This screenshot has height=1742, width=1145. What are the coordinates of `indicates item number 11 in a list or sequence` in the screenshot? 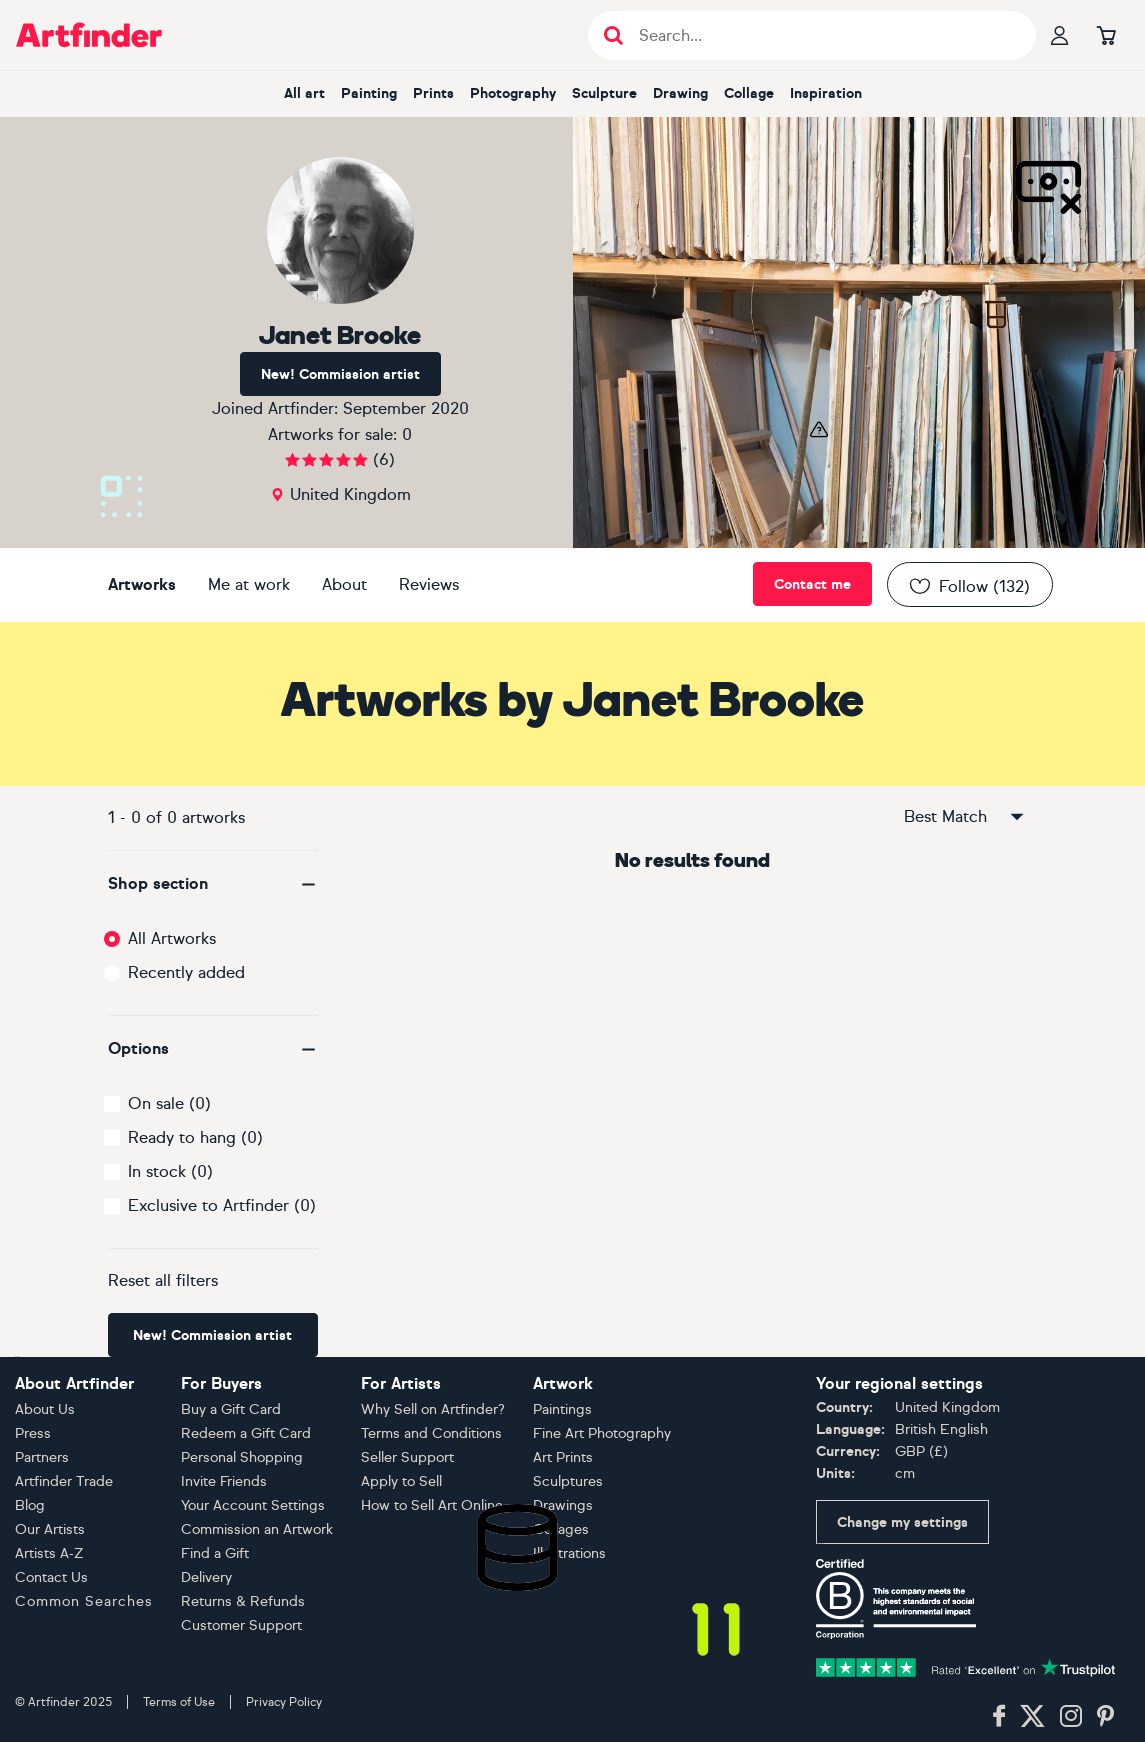 It's located at (718, 1629).